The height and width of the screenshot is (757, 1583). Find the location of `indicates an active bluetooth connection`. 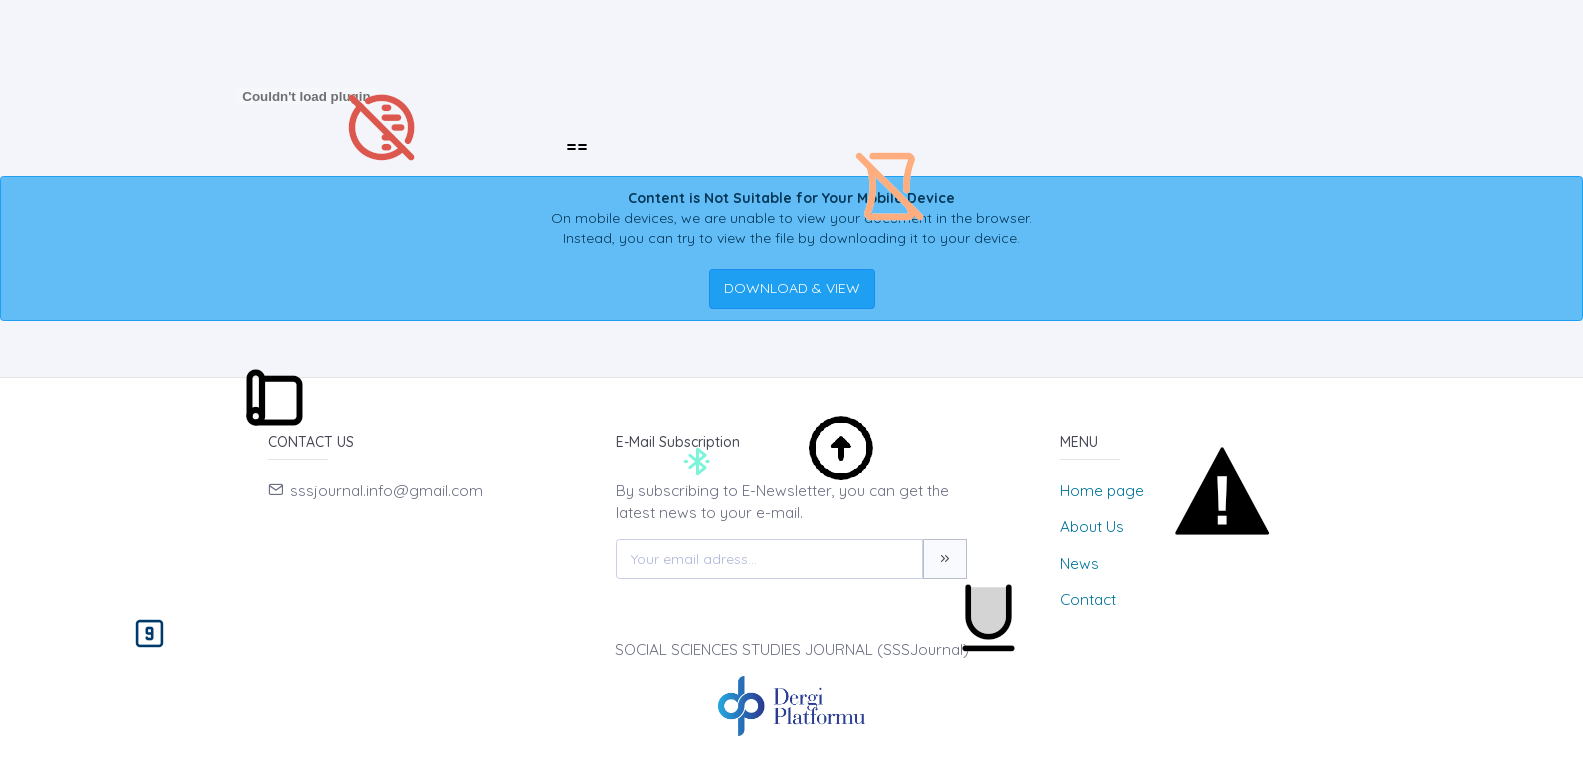

indicates an active bluetooth connection is located at coordinates (697, 461).